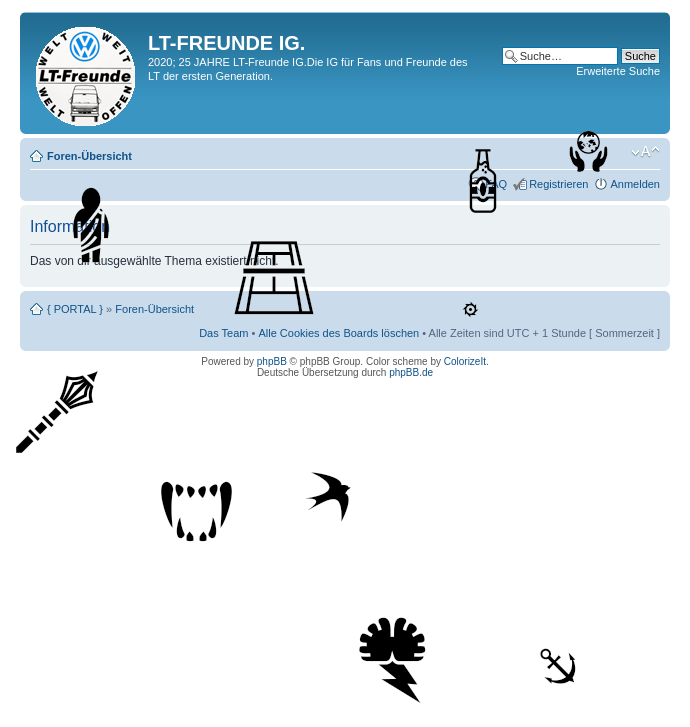 Image resolution: width=690 pixels, height=727 pixels. I want to click on view environmental or sustainability features, so click(588, 151).